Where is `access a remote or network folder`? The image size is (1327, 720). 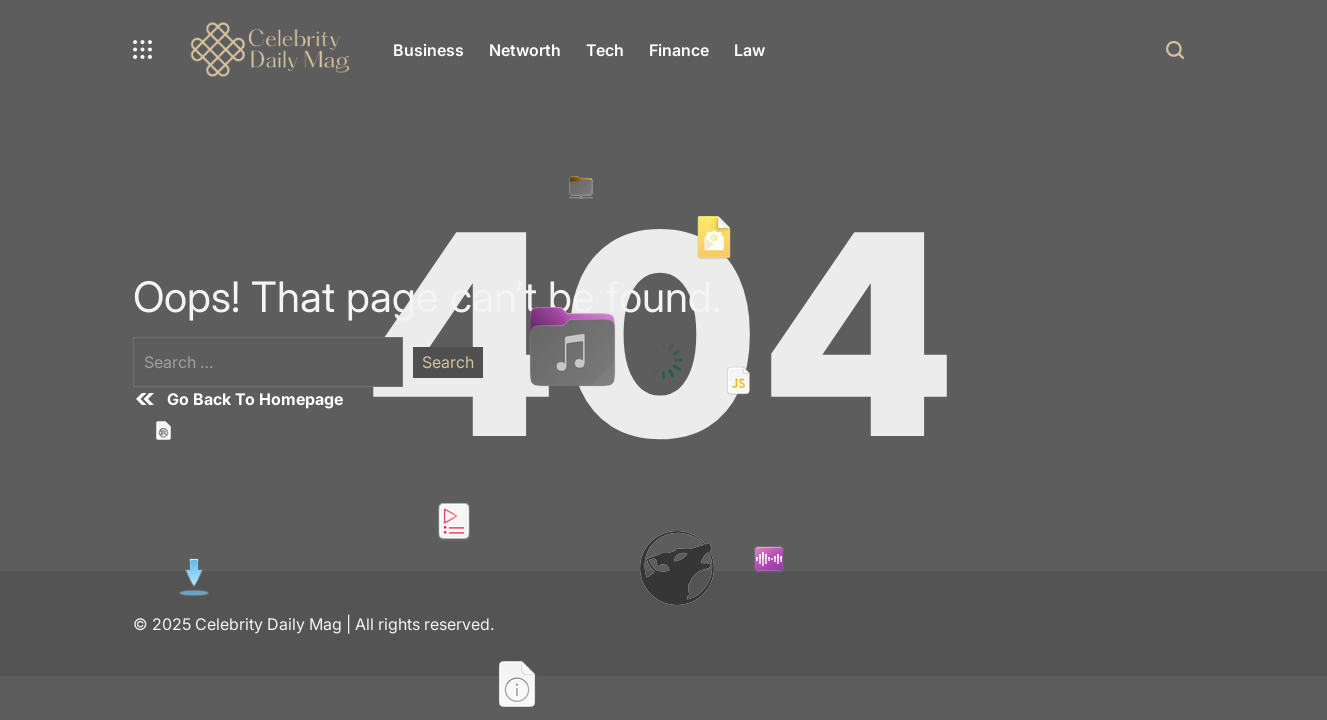
access a remote or network folder is located at coordinates (581, 187).